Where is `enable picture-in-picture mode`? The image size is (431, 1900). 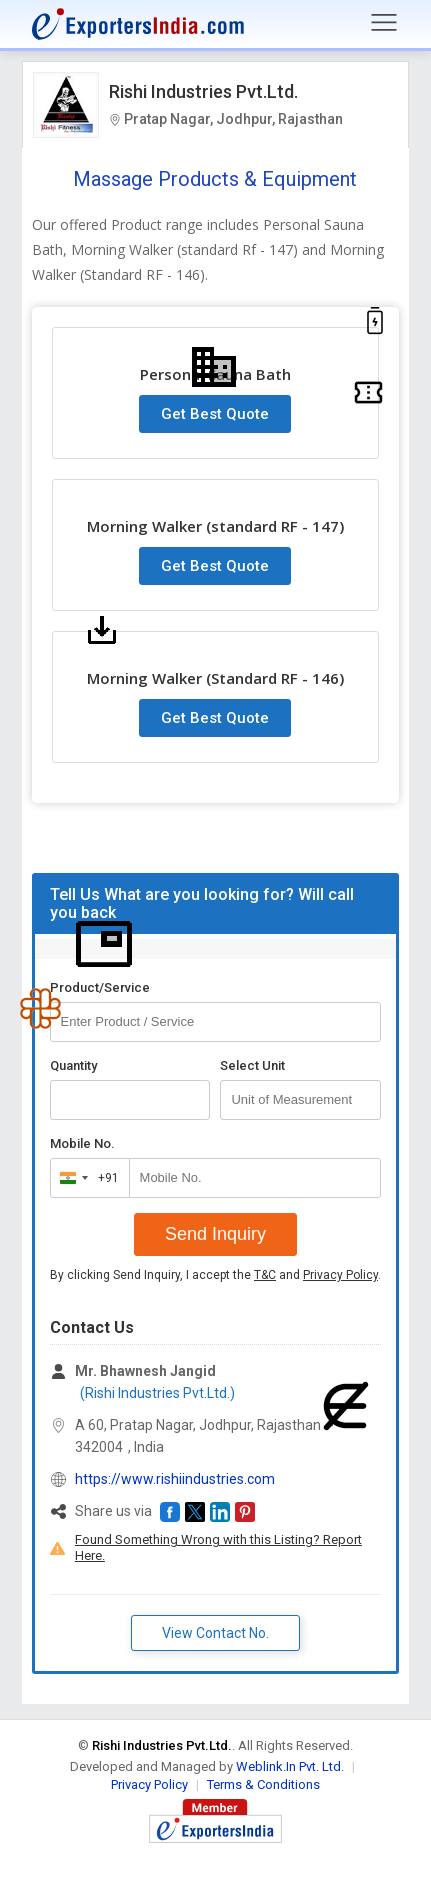 enable picture-in-picture mode is located at coordinates (104, 944).